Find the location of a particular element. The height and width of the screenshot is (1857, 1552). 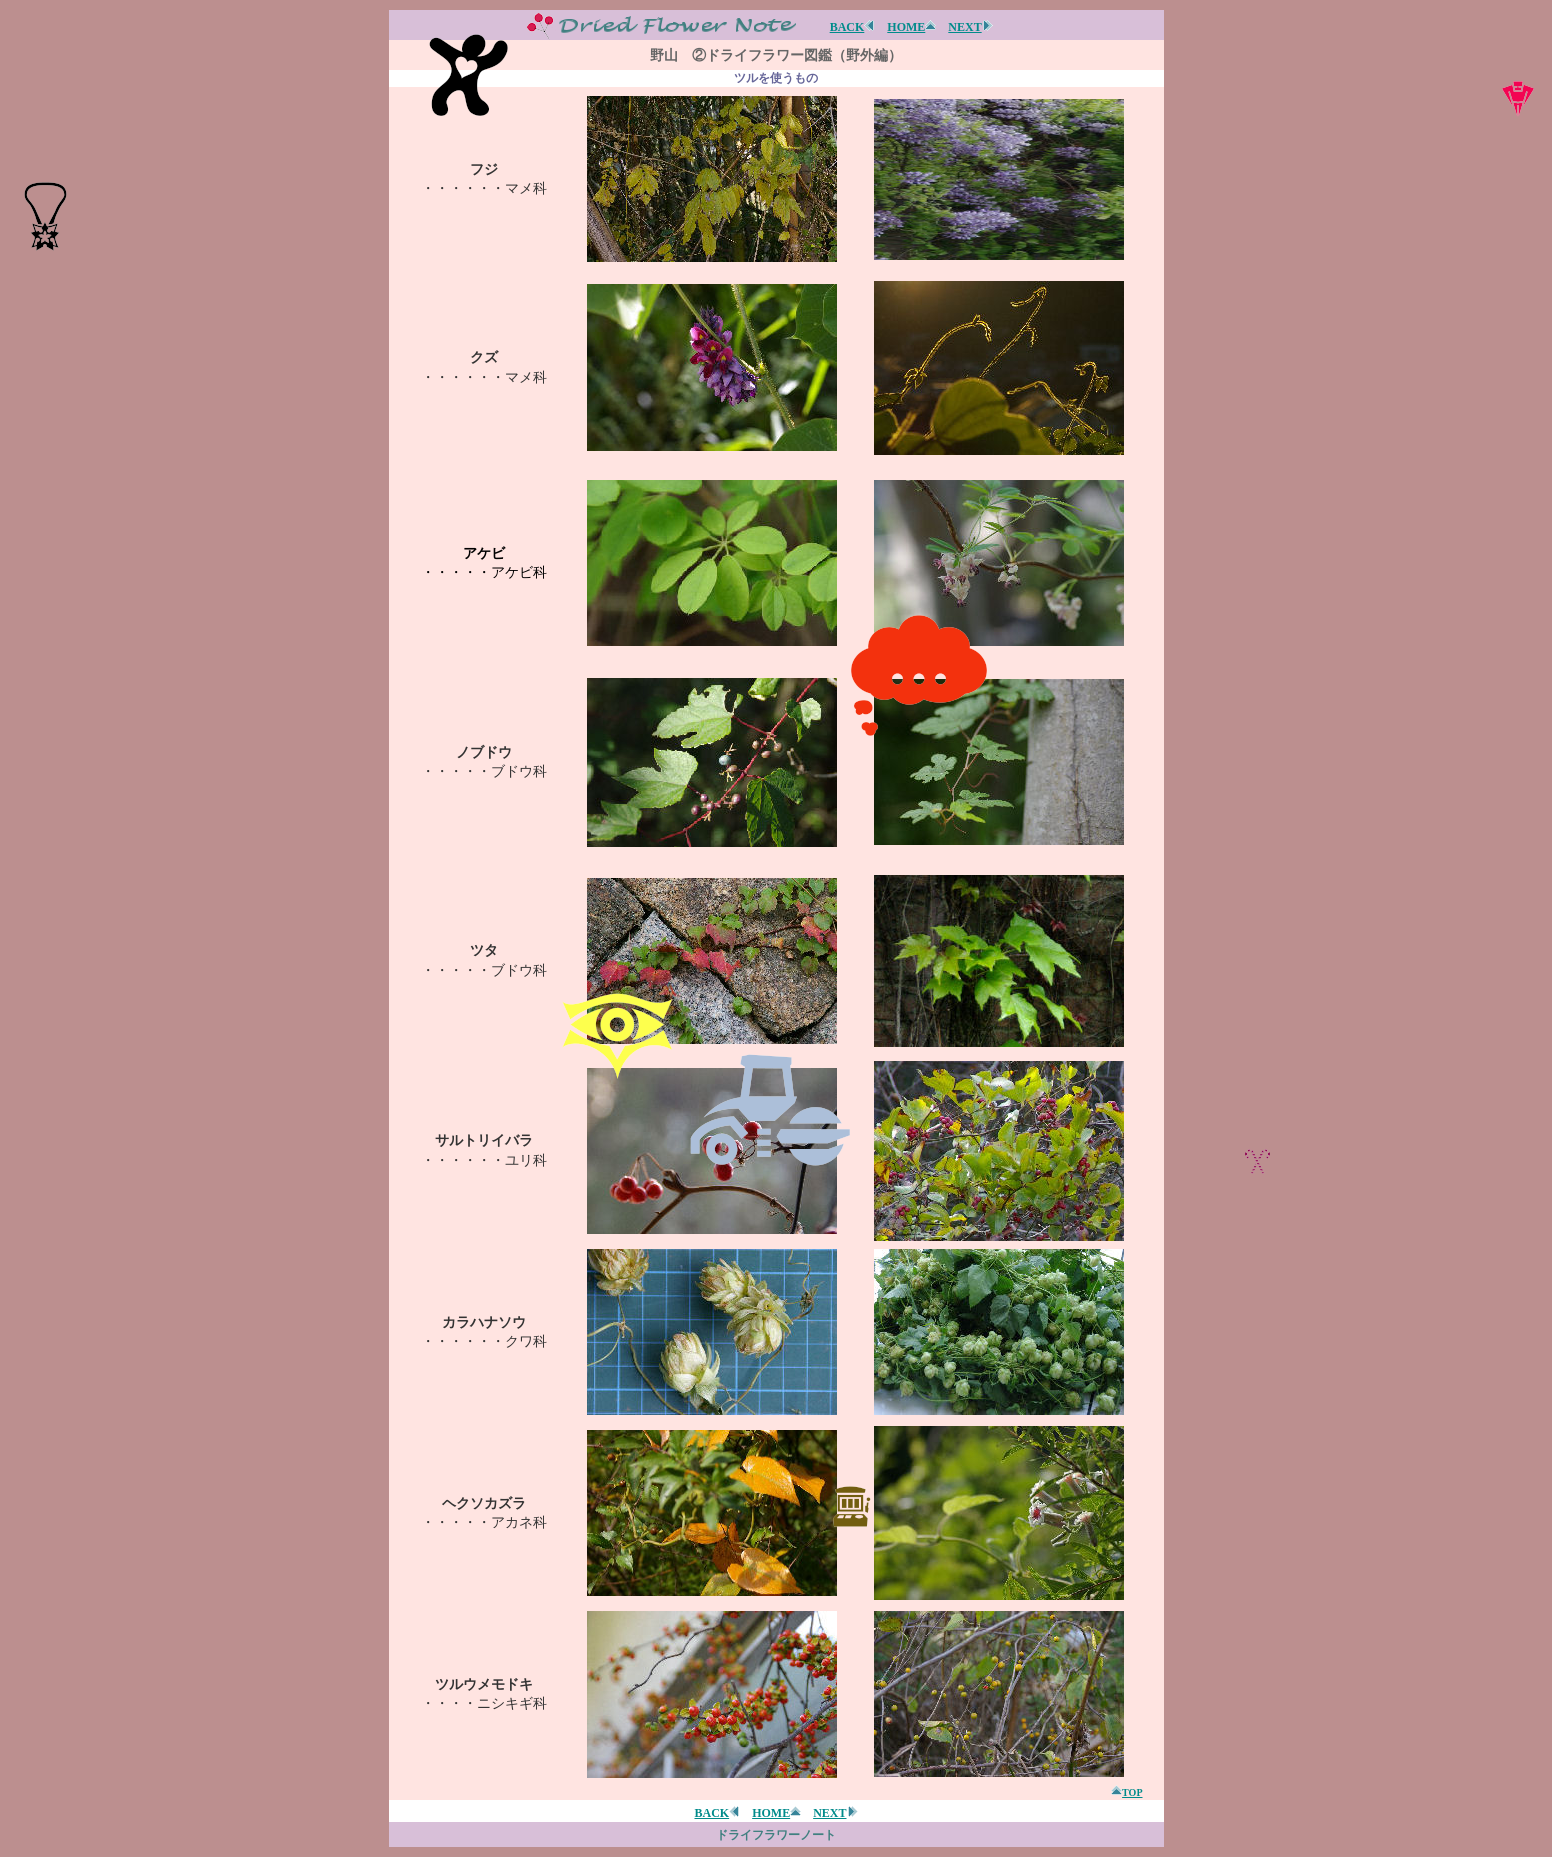

sheikah tribe symbol from the legend of zelda series is located at coordinates (616, 1029).